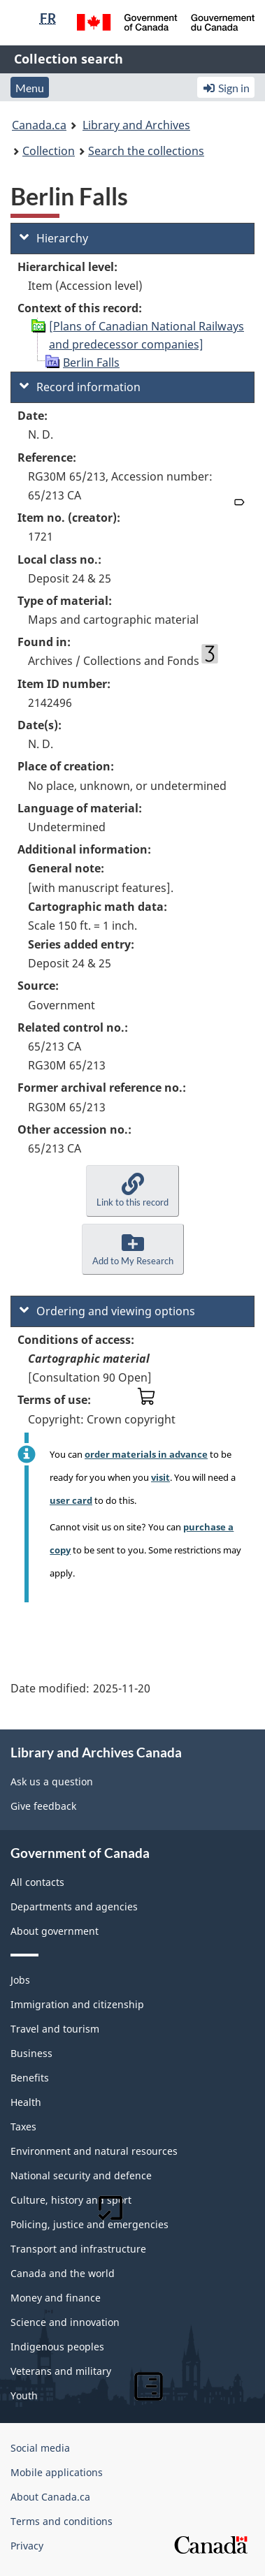 This screenshot has height=2576, width=265. Describe the element at coordinates (239, 502) in the screenshot. I see `add a label or tag to an item` at that location.